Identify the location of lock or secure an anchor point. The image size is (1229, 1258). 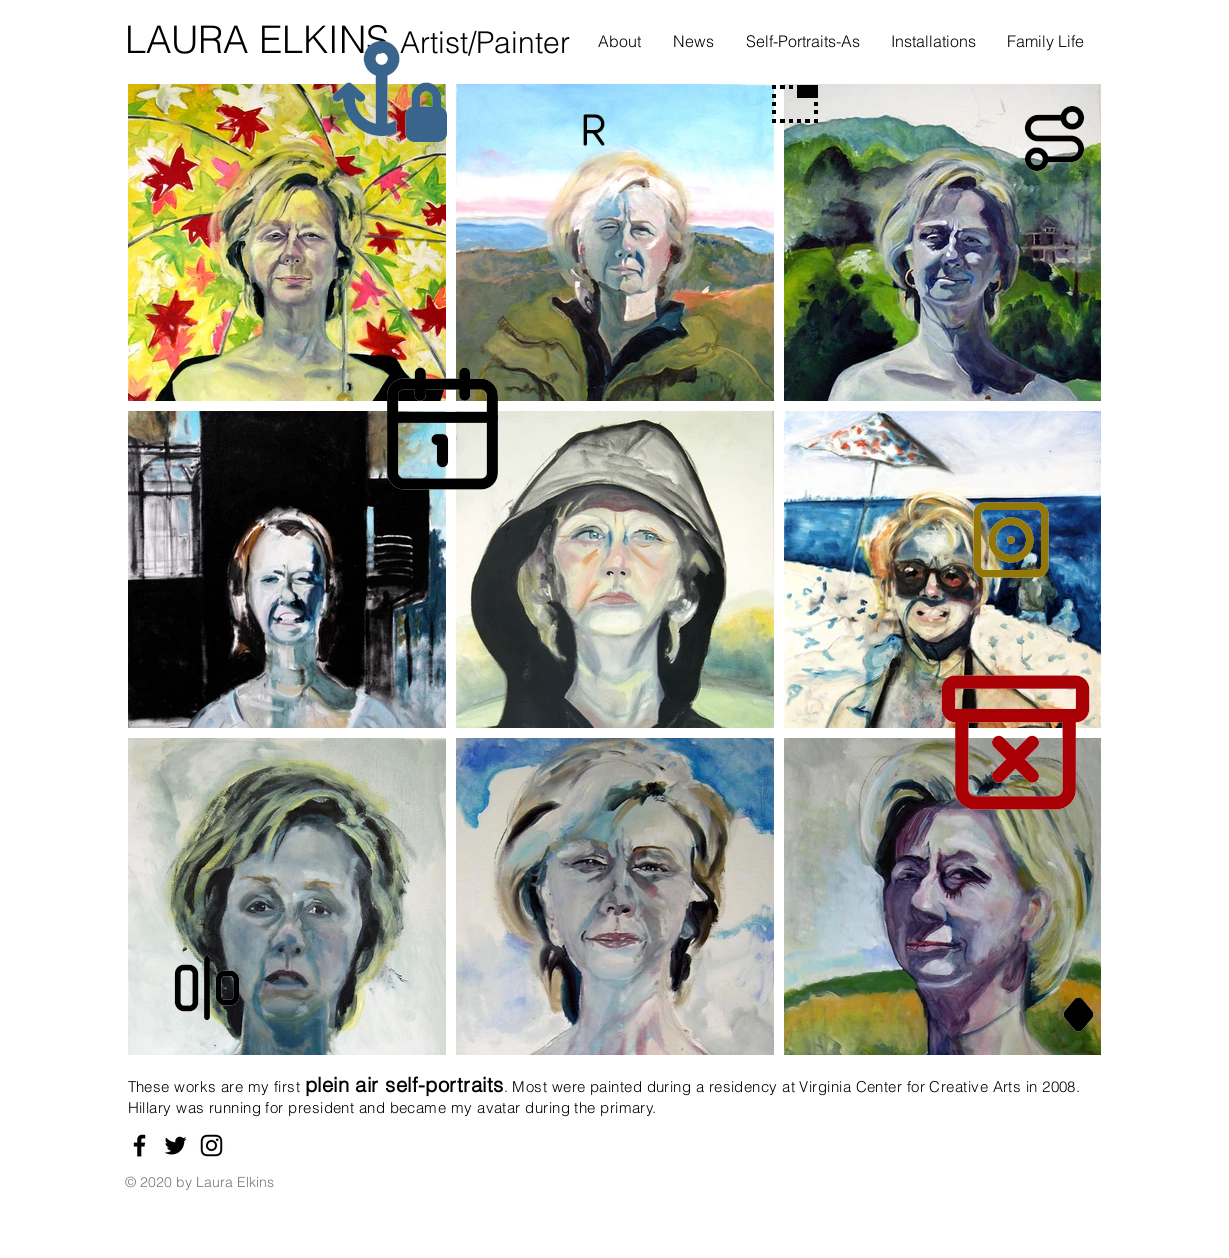
(387, 88).